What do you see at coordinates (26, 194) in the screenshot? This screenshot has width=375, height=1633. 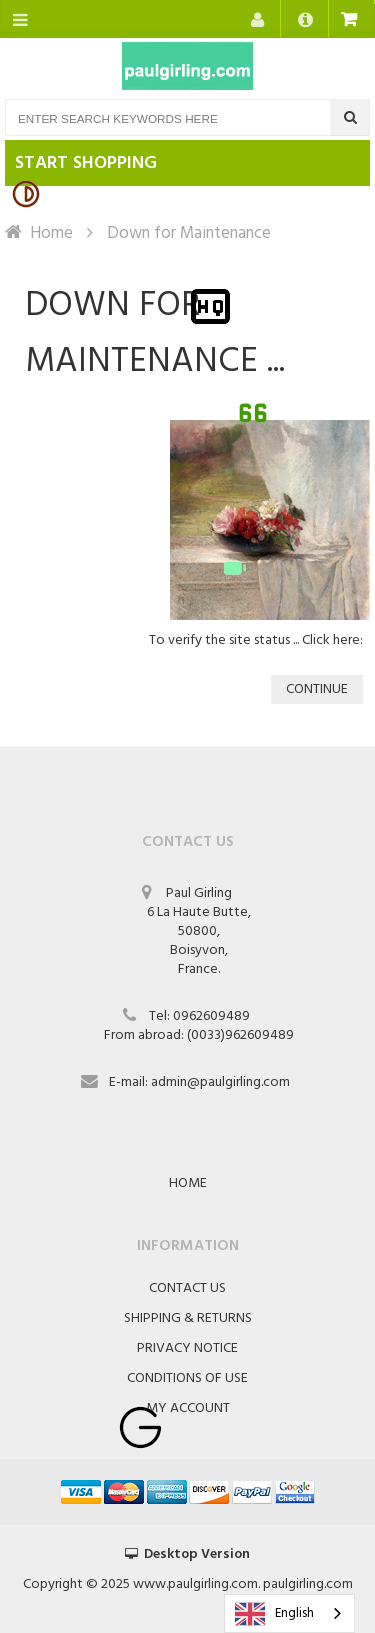 I see `adjust display contrast settings` at bounding box center [26, 194].